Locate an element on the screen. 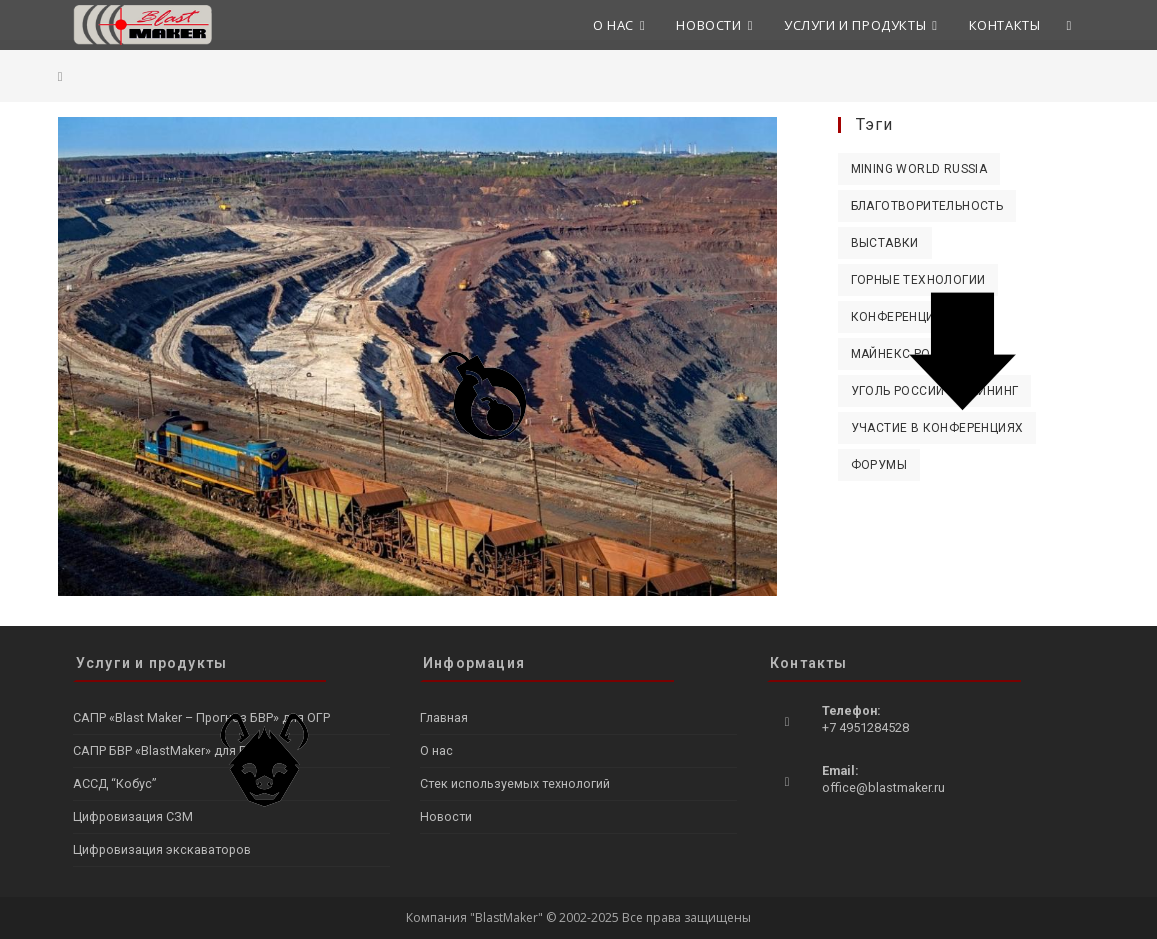 The width and height of the screenshot is (1157, 939). select hyena character or avatar is located at coordinates (264, 760).